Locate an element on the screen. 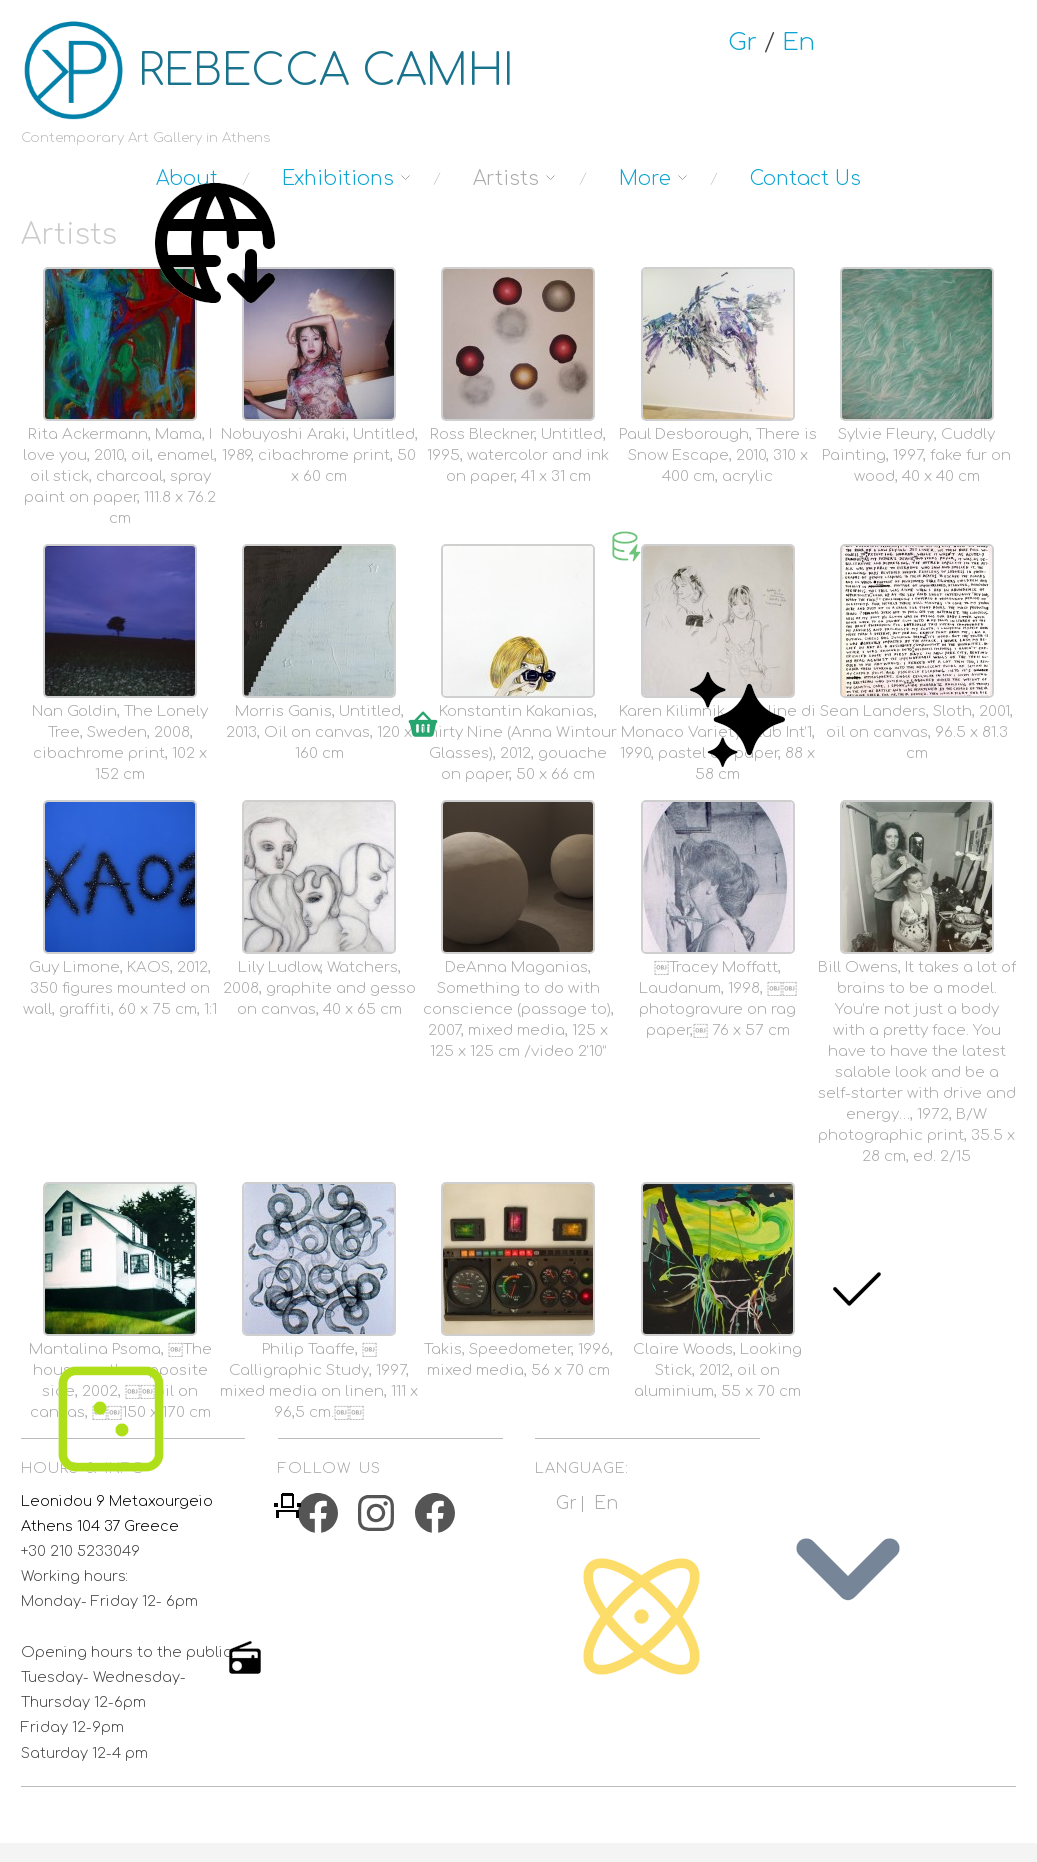 The image size is (1037, 1862). expand a dropdown menu or collapsed section is located at coordinates (848, 1564).